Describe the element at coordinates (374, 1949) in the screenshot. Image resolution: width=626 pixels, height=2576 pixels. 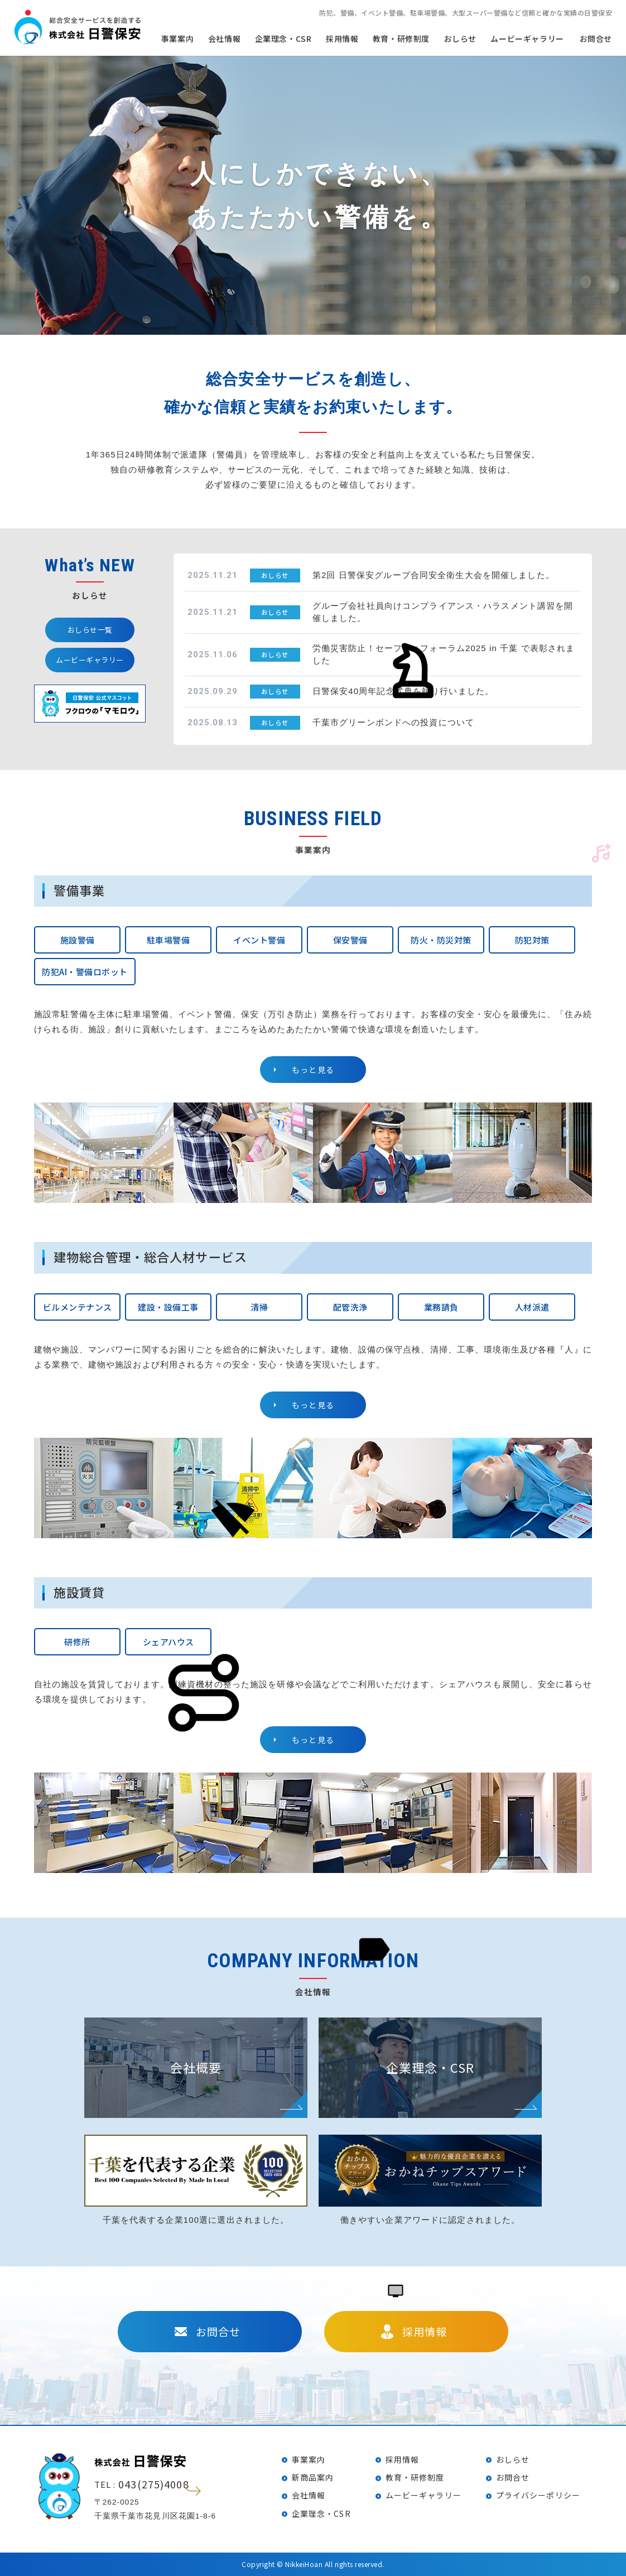
I see `add or apply a label to an item` at that location.